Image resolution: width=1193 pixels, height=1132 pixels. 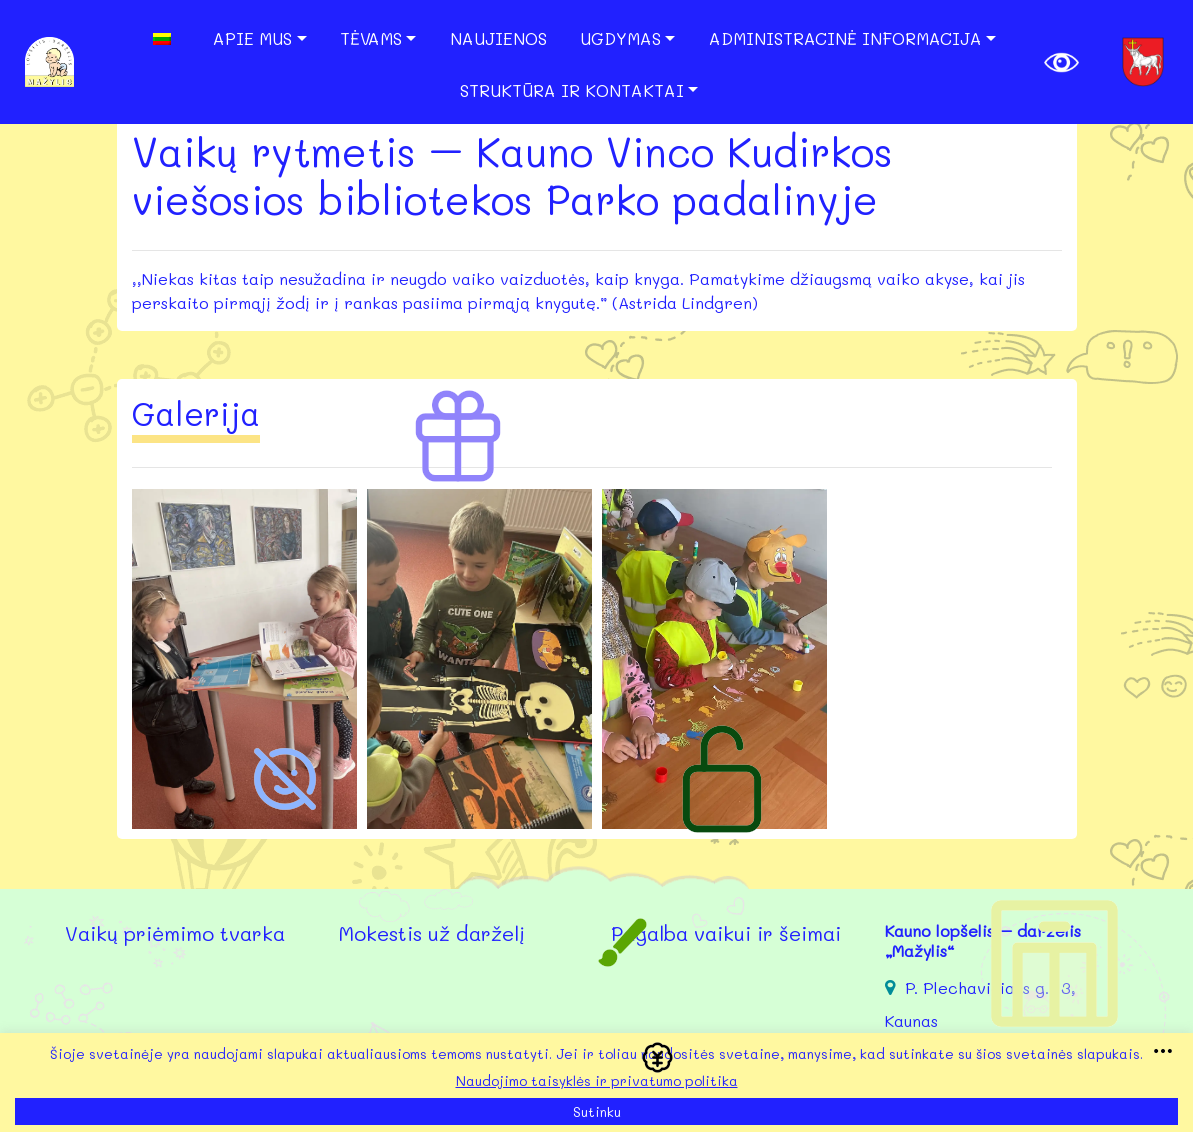 What do you see at coordinates (1163, 1051) in the screenshot?
I see `open more options menu` at bounding box center [1163, 1051].